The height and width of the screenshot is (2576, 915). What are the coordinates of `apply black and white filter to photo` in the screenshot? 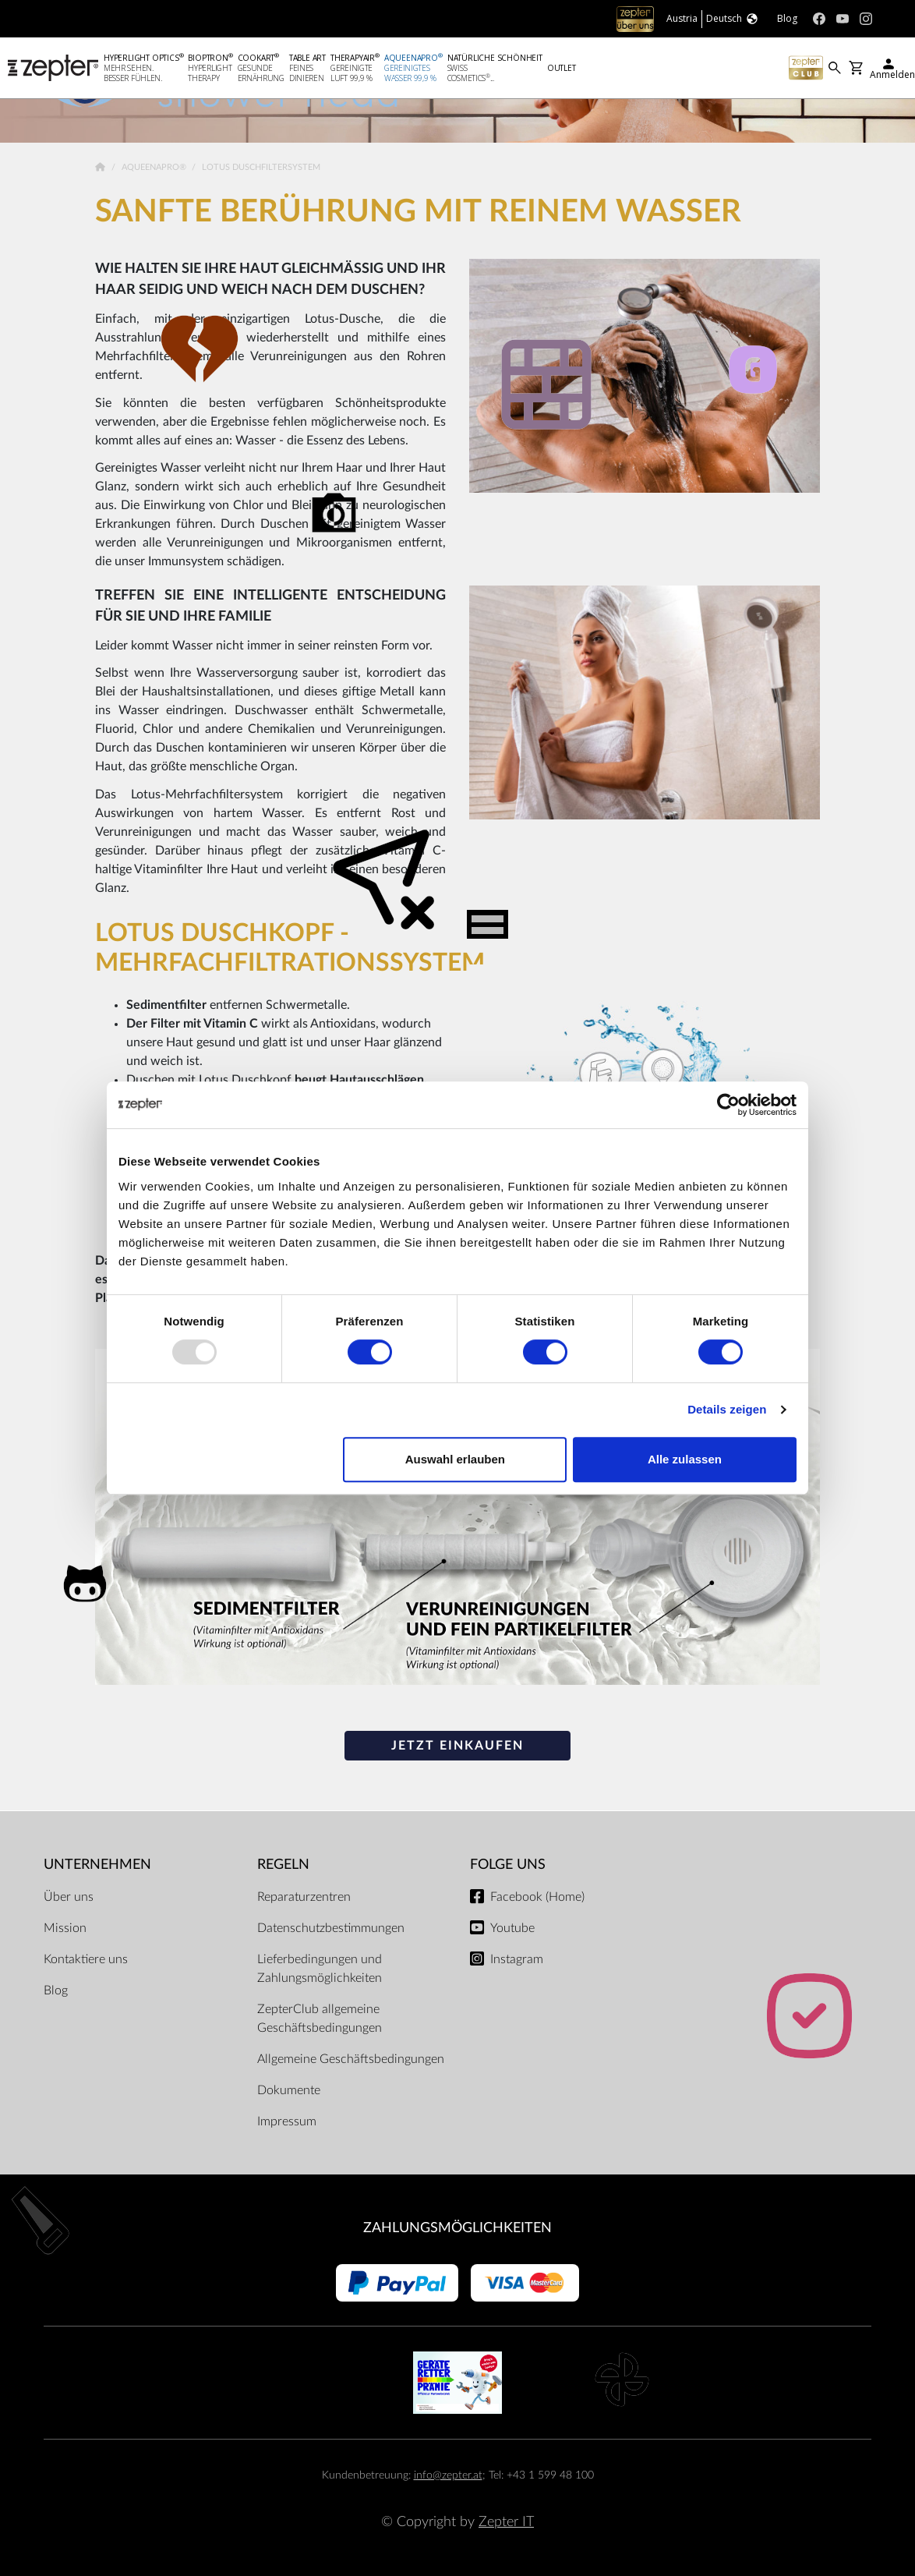 It's located at (334, 512).